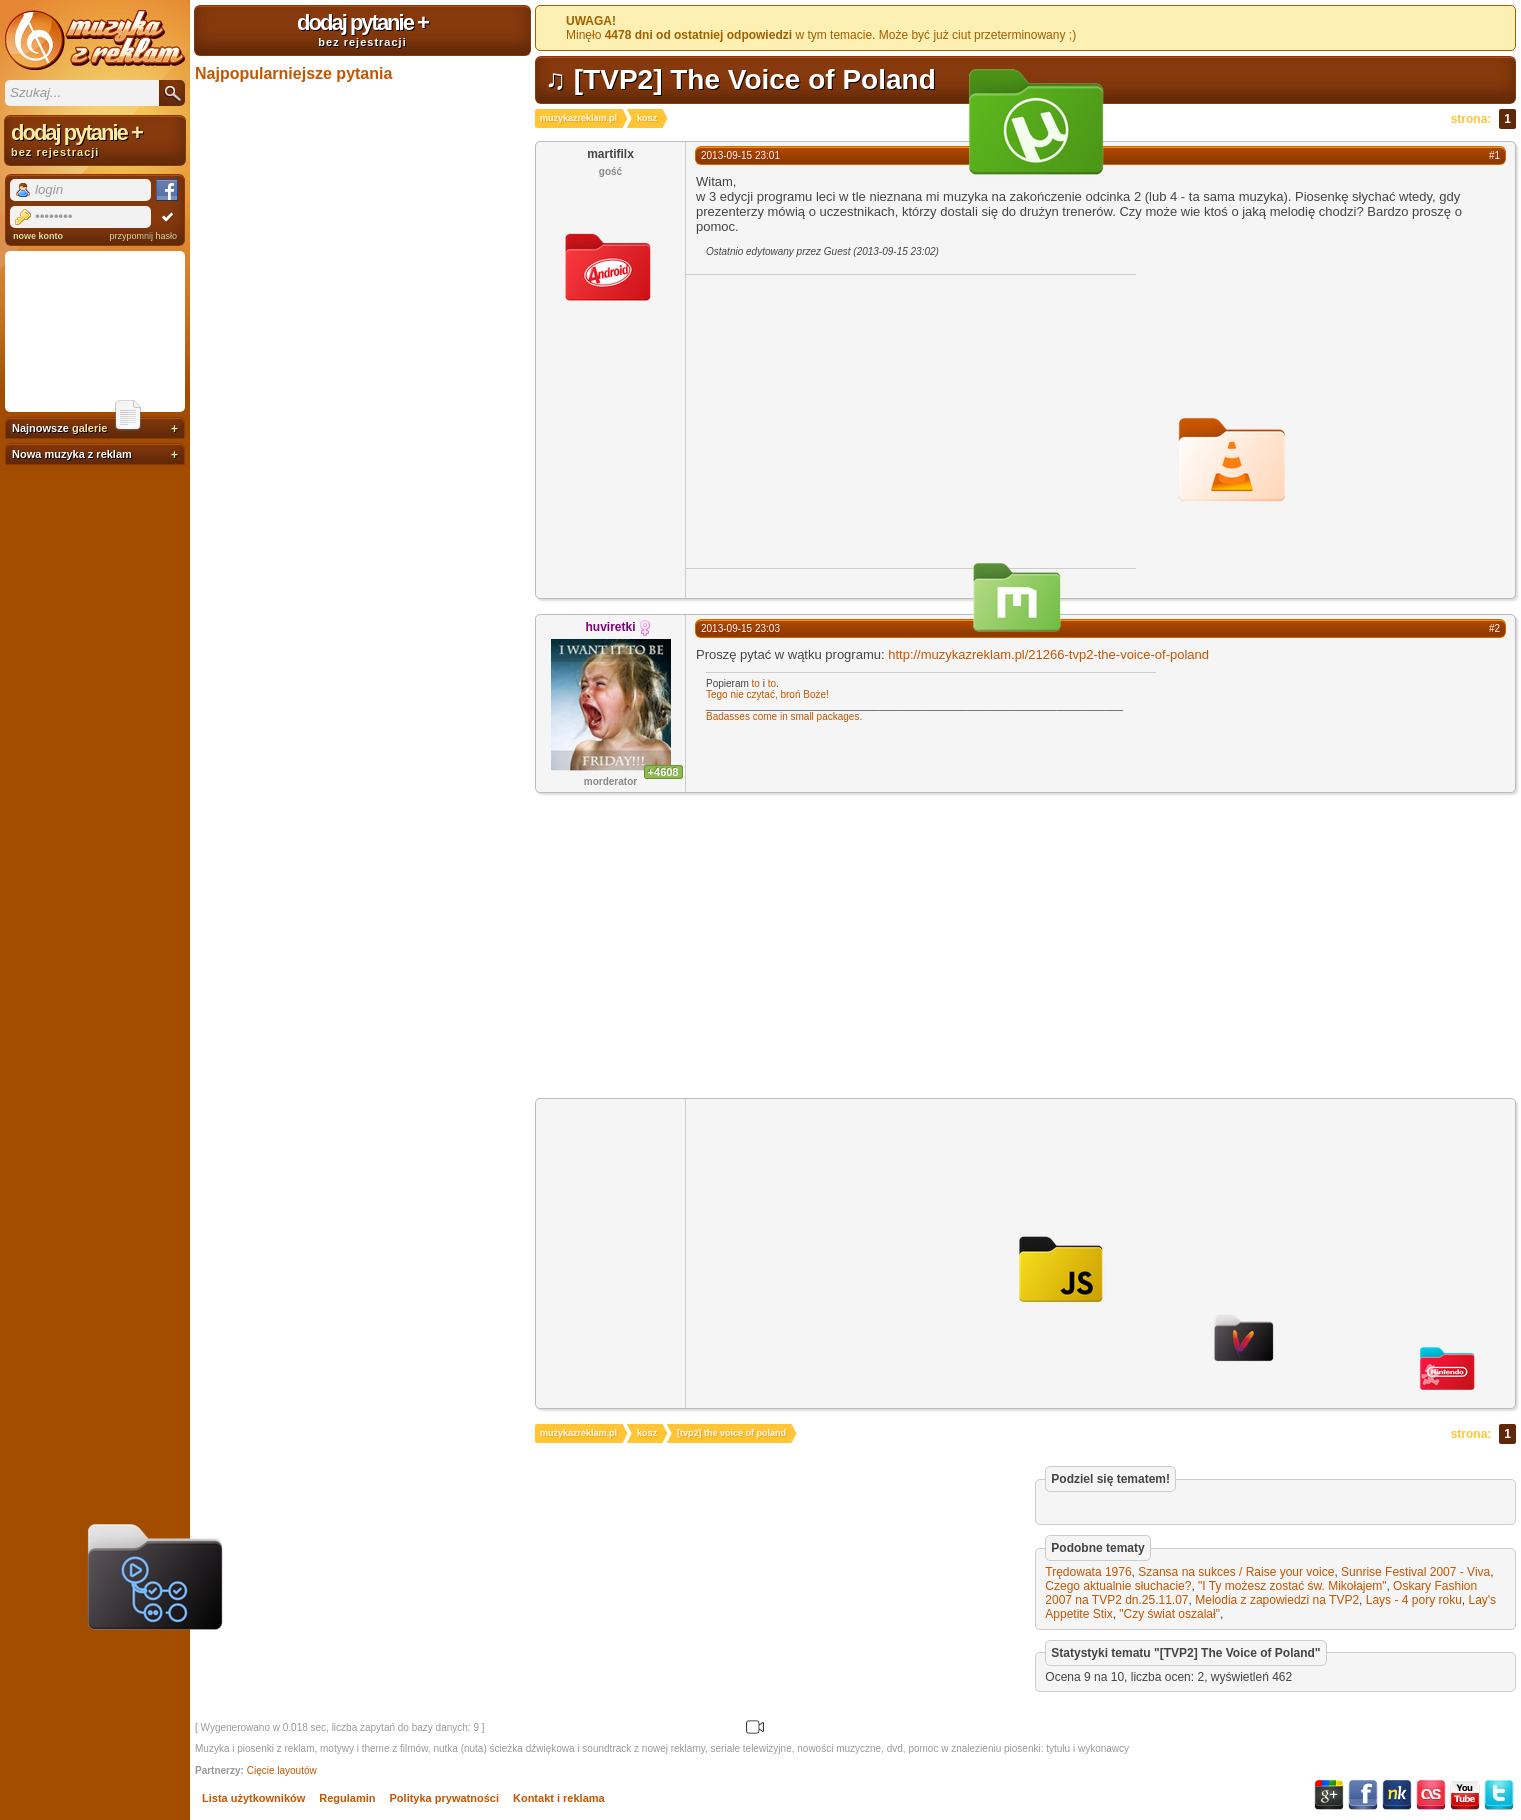  Describe the element at coordinates (1035, 125) in the screenshot. I see `folder containing uTorrent downloads` at that location.